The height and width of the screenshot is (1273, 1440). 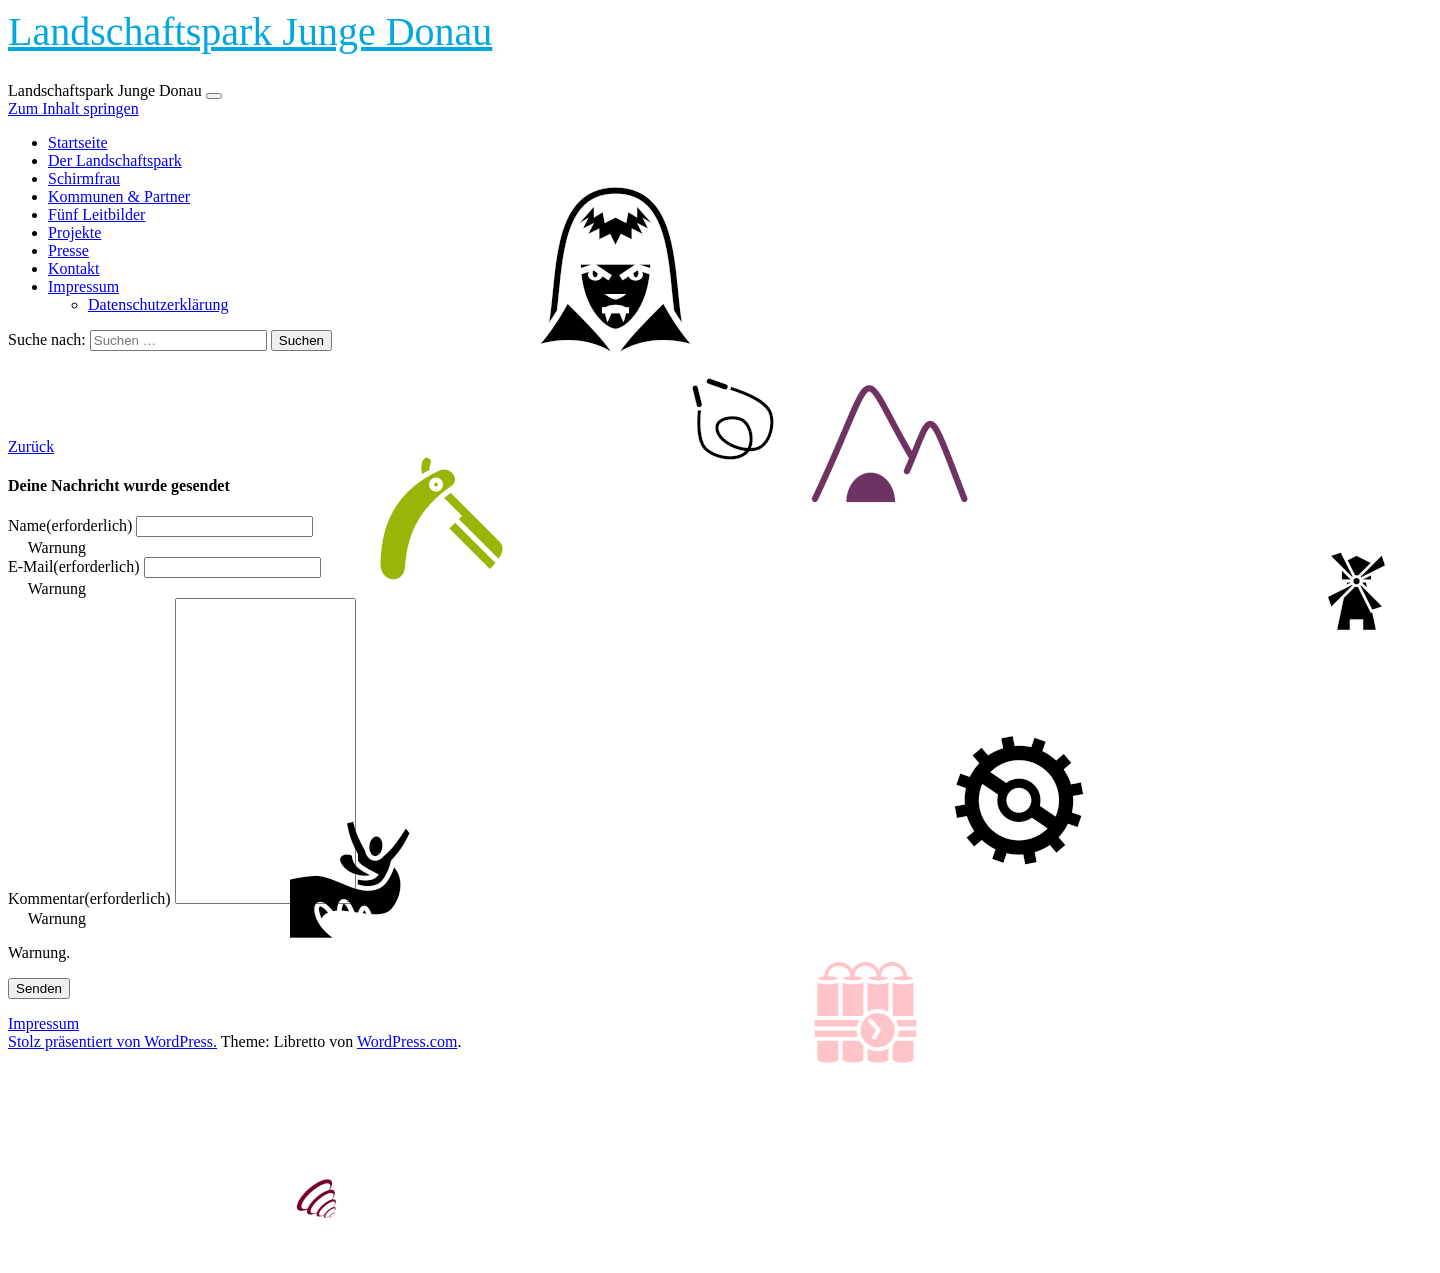 I want to click on indicates wind energy or renewable power source, so click(x=1356, y=591).